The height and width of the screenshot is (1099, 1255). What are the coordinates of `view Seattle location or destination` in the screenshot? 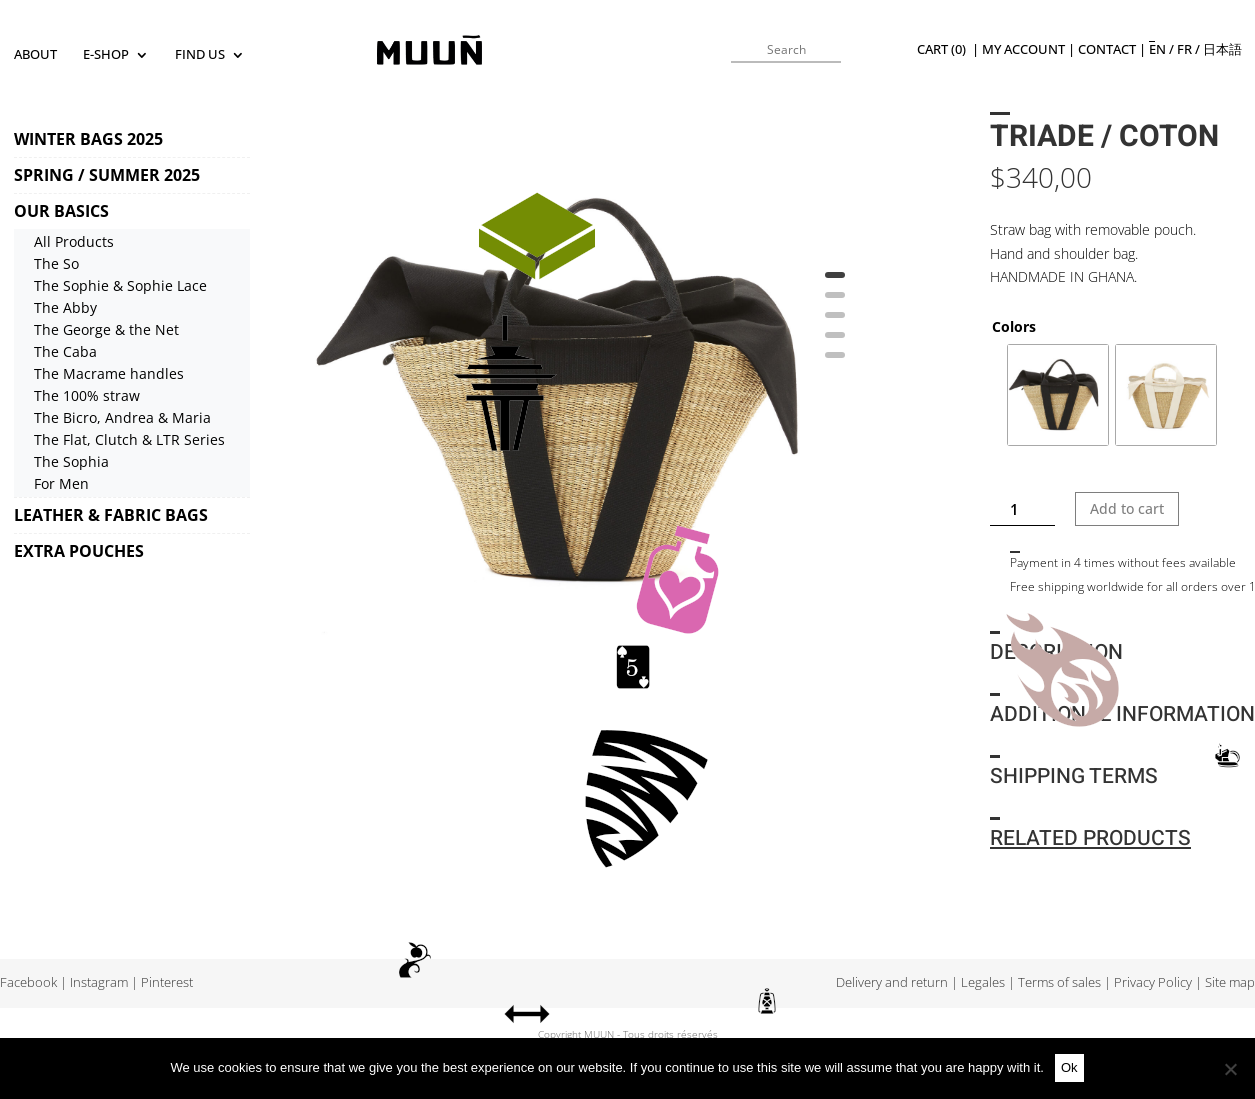 It's located at (505, 381).